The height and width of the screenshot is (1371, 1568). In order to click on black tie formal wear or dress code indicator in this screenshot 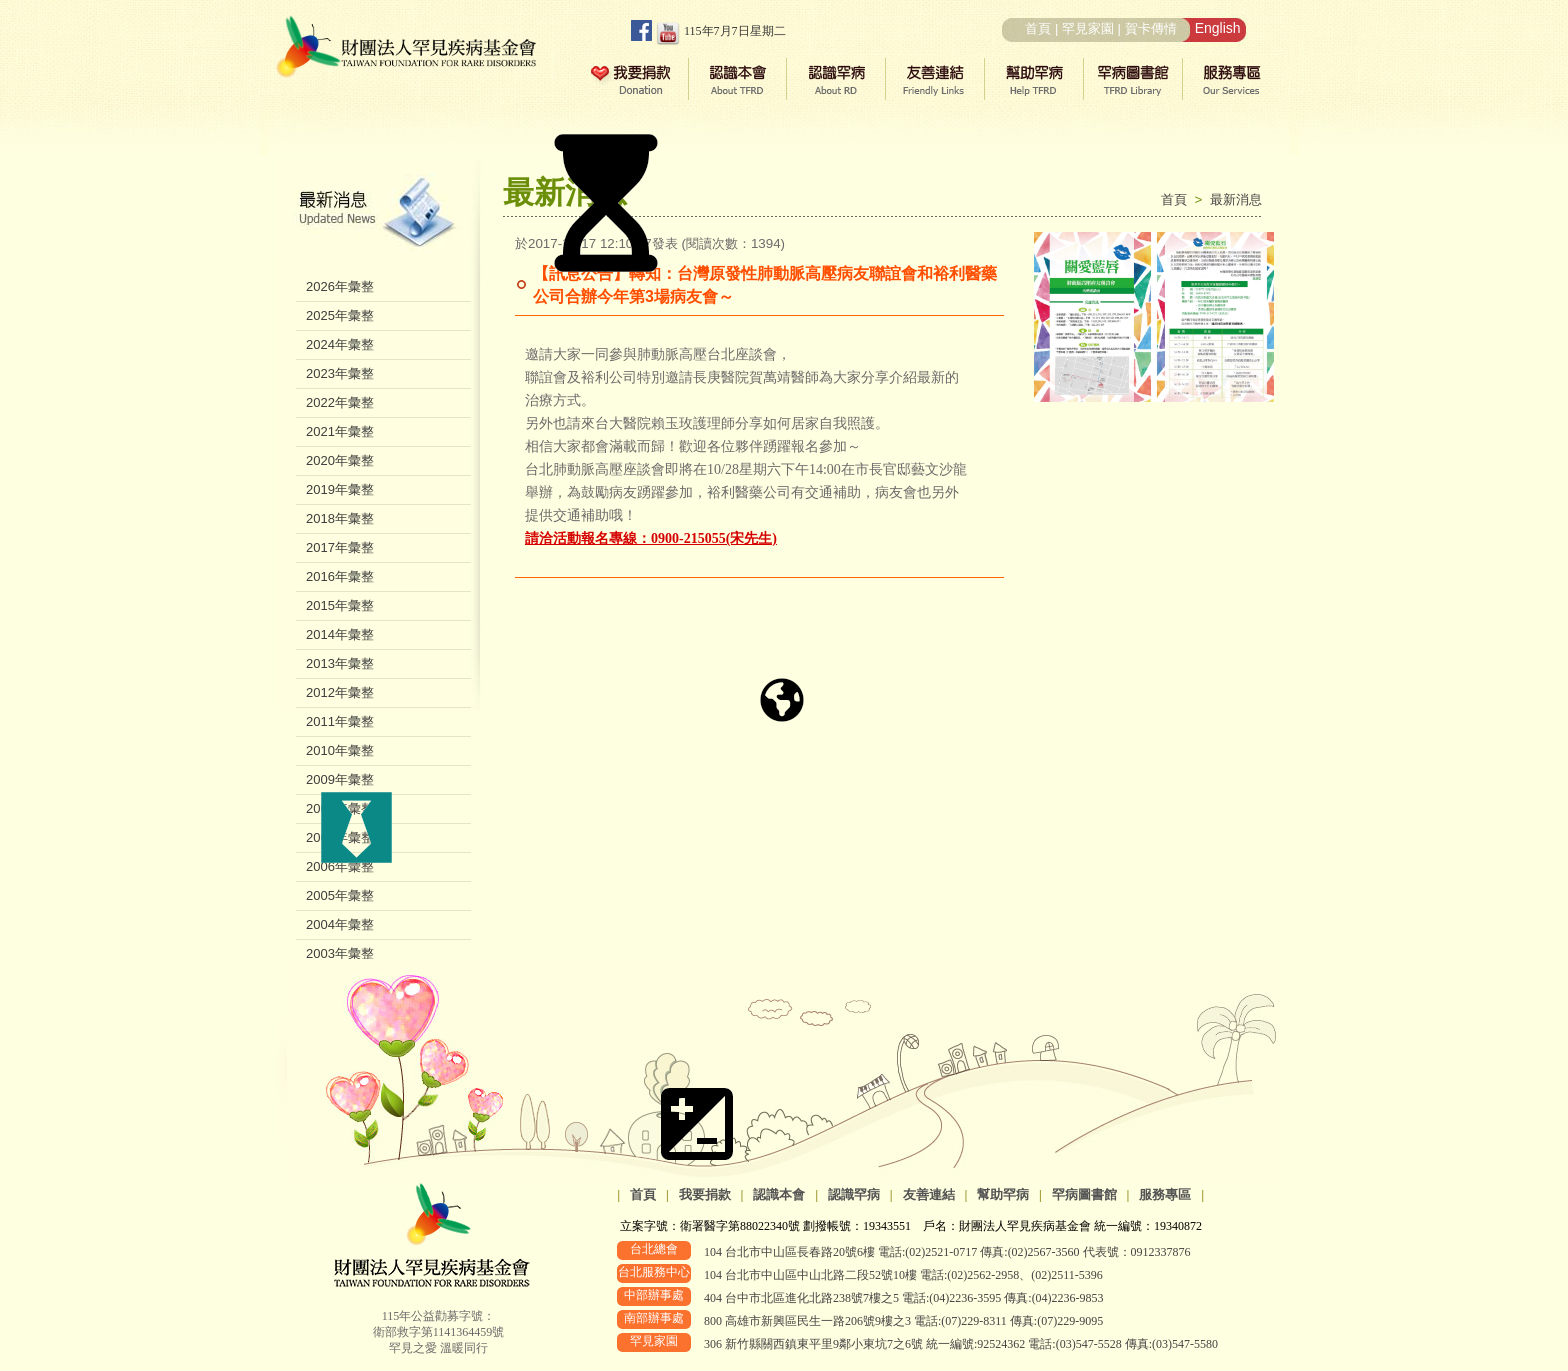, I will do `click(356, 827)`.